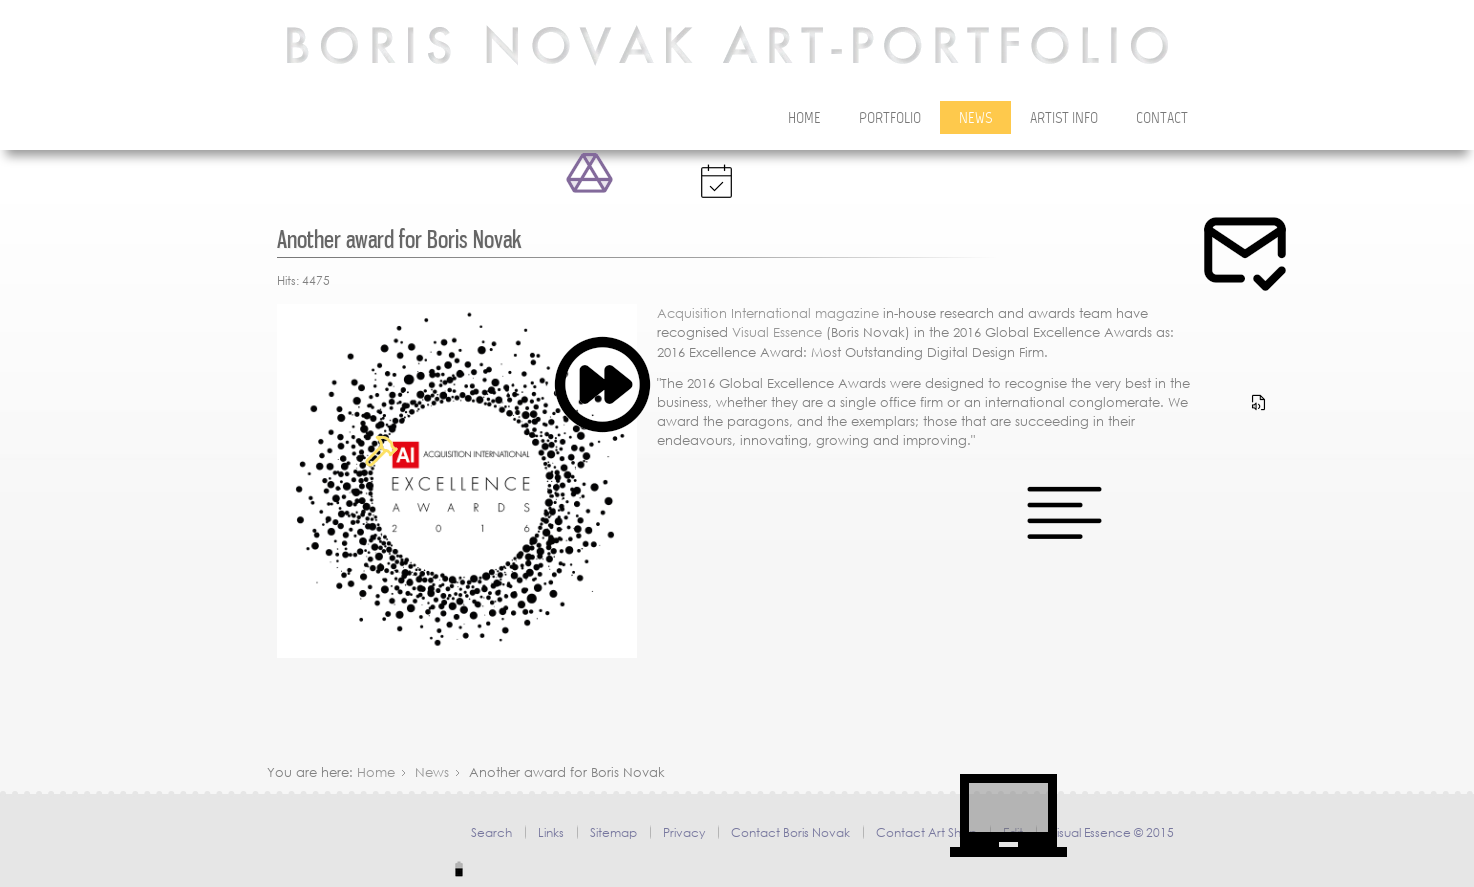  What do you see at coordinates (459, 869) in the screenshot?
I see `indicates battery level at approximately 60%` at bounding box center [459, 869].